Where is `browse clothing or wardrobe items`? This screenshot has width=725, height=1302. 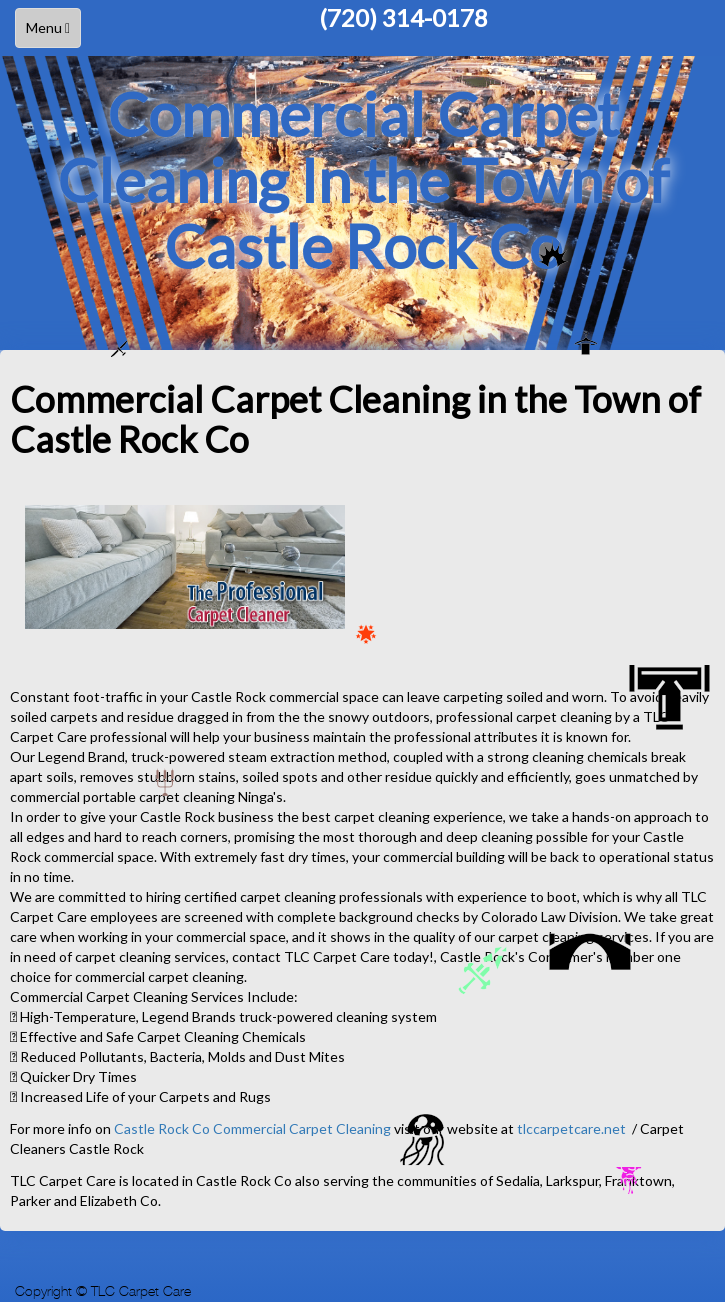
browse clothing or wardrobe items is located at coordinates (586, 343).